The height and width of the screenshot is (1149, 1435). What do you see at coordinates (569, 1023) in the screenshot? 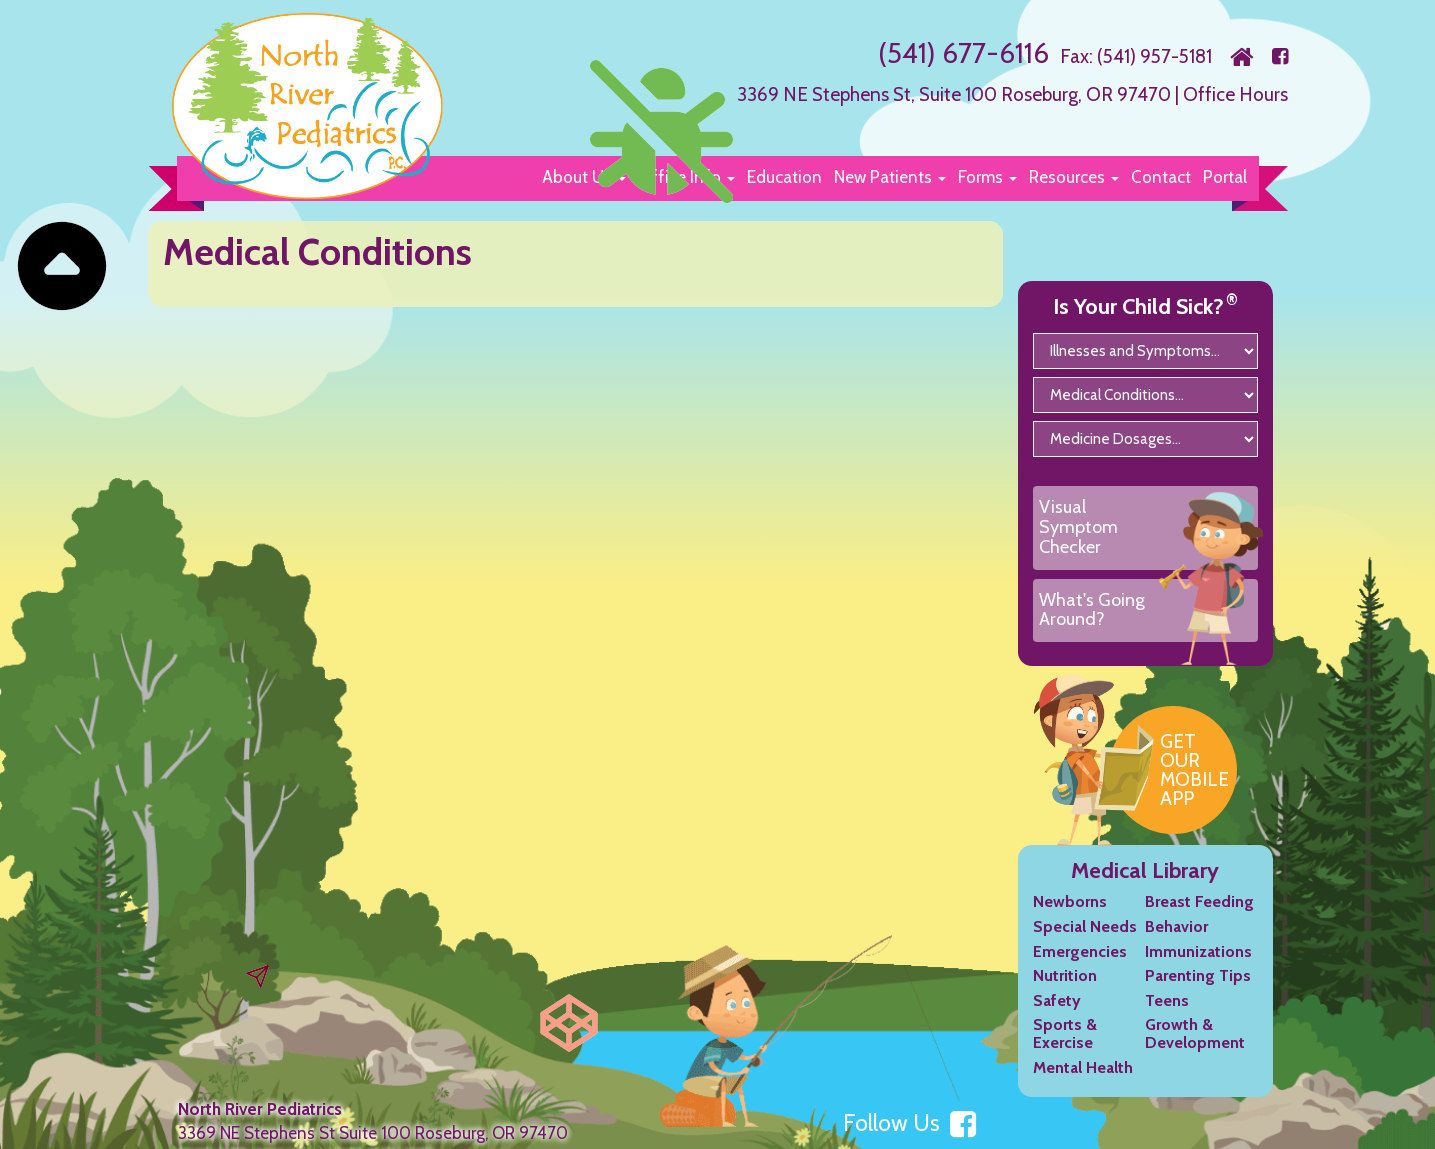
I see `open CodePen` at bounding box center [569, 1023].